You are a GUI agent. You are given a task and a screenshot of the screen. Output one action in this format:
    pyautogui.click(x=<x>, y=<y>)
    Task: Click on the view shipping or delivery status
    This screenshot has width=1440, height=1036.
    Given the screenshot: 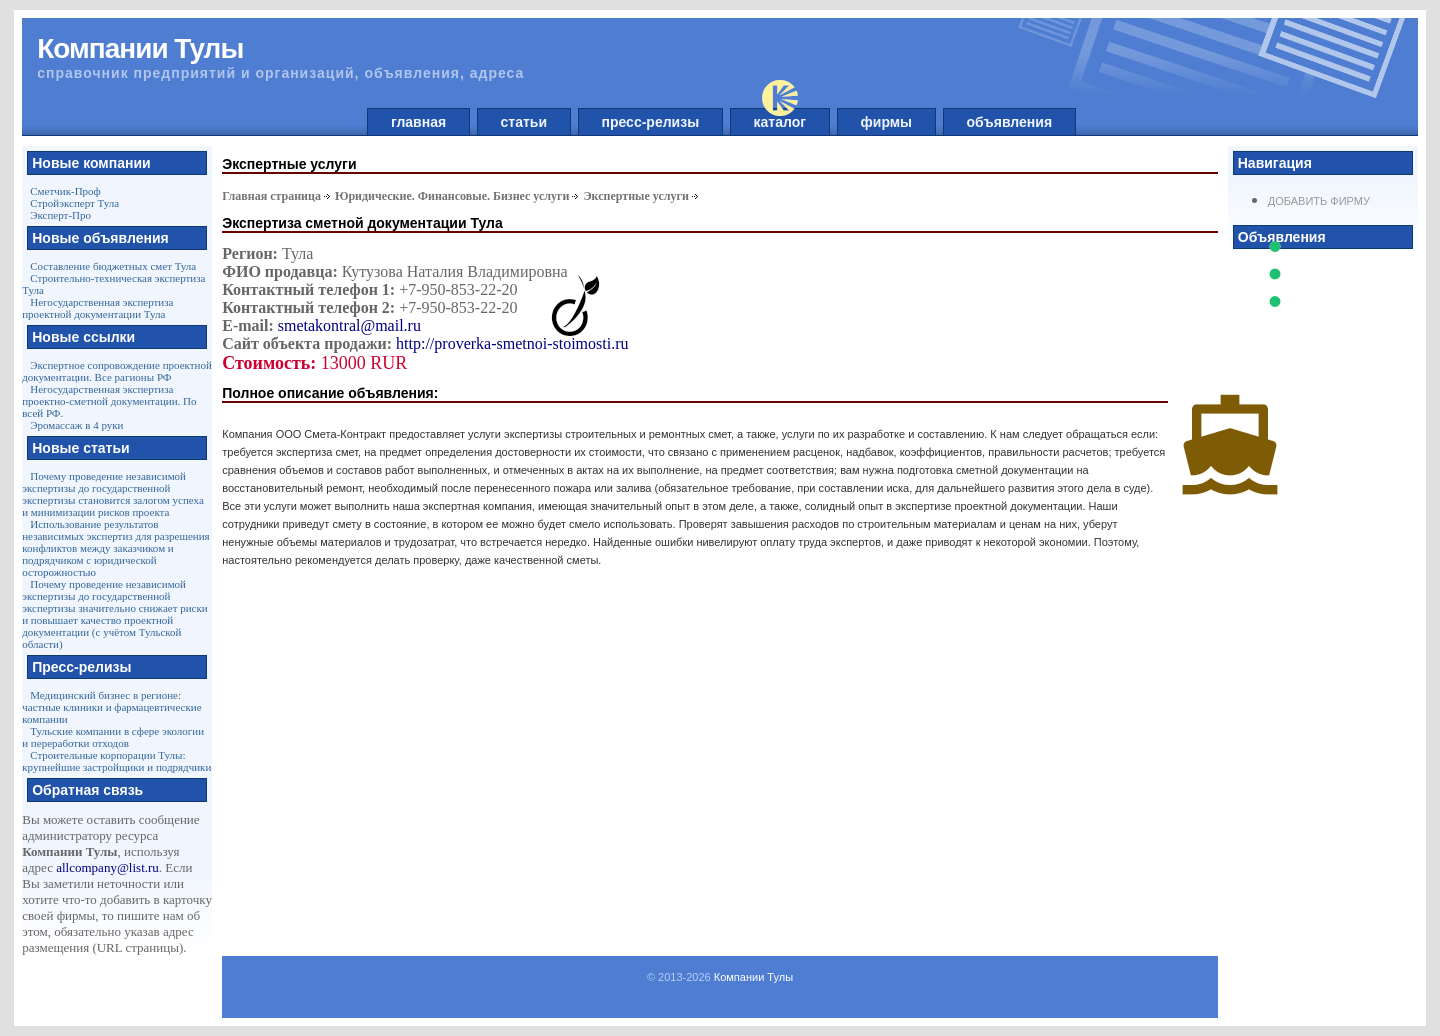 What is the action you would take?
    pyautogui.click(x=1230, y=447)
    